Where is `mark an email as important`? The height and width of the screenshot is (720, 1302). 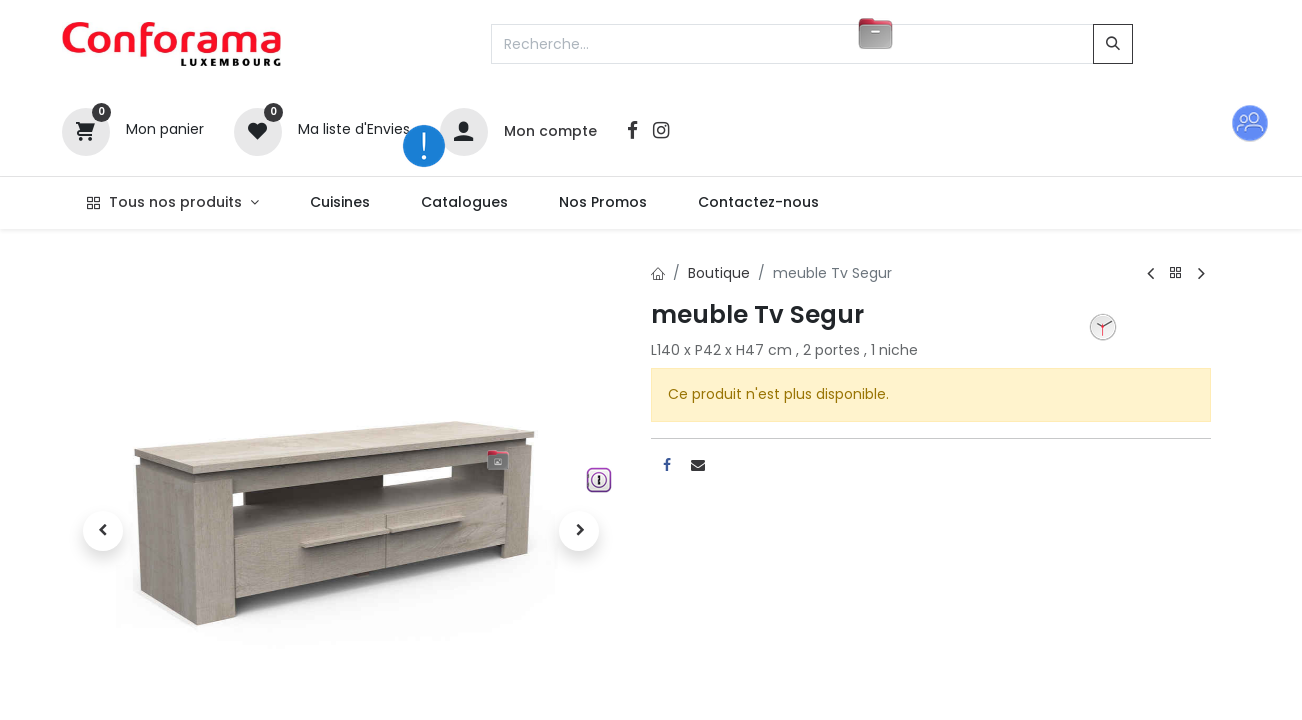
mark an email as important is located at coordinates (424, 146).